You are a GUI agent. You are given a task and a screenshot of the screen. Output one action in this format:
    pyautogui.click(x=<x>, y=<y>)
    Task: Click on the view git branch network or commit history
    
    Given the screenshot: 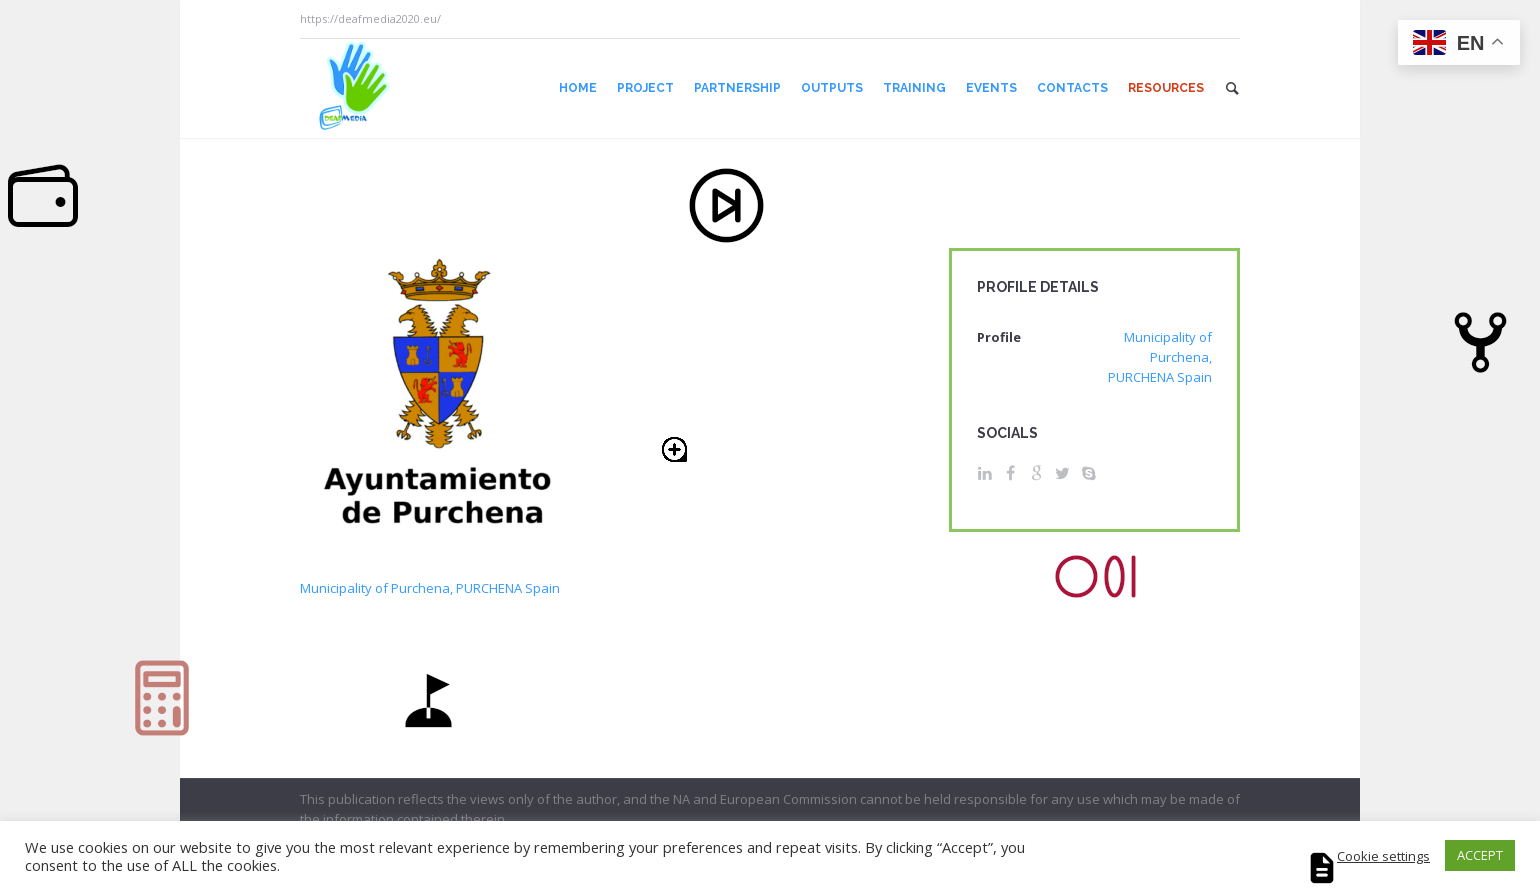 What is the action you would take?
    pyautogui.click(x=1480, y=342)
    